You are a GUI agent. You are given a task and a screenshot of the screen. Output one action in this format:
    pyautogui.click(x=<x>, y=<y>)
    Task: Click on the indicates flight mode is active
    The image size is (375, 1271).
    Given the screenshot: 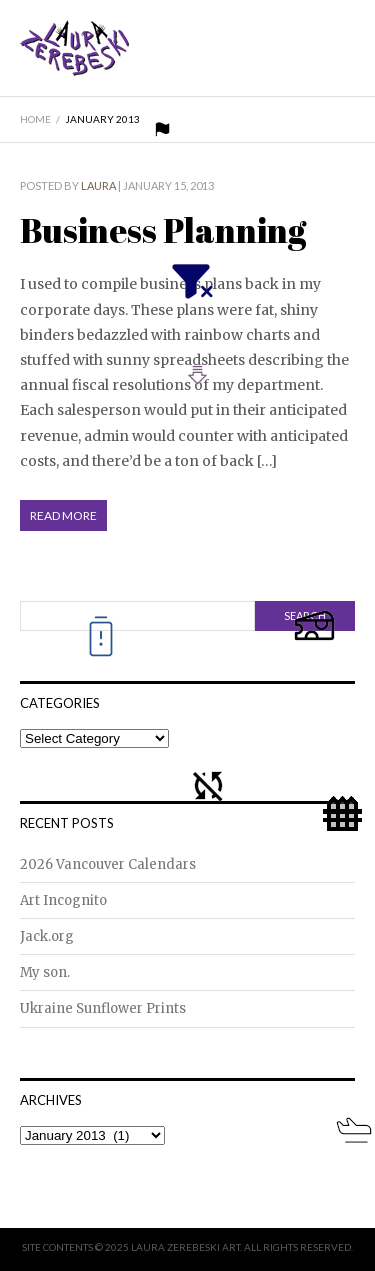 What is the action you would take?
    pyautogui.click(x=354, y=1129)
    